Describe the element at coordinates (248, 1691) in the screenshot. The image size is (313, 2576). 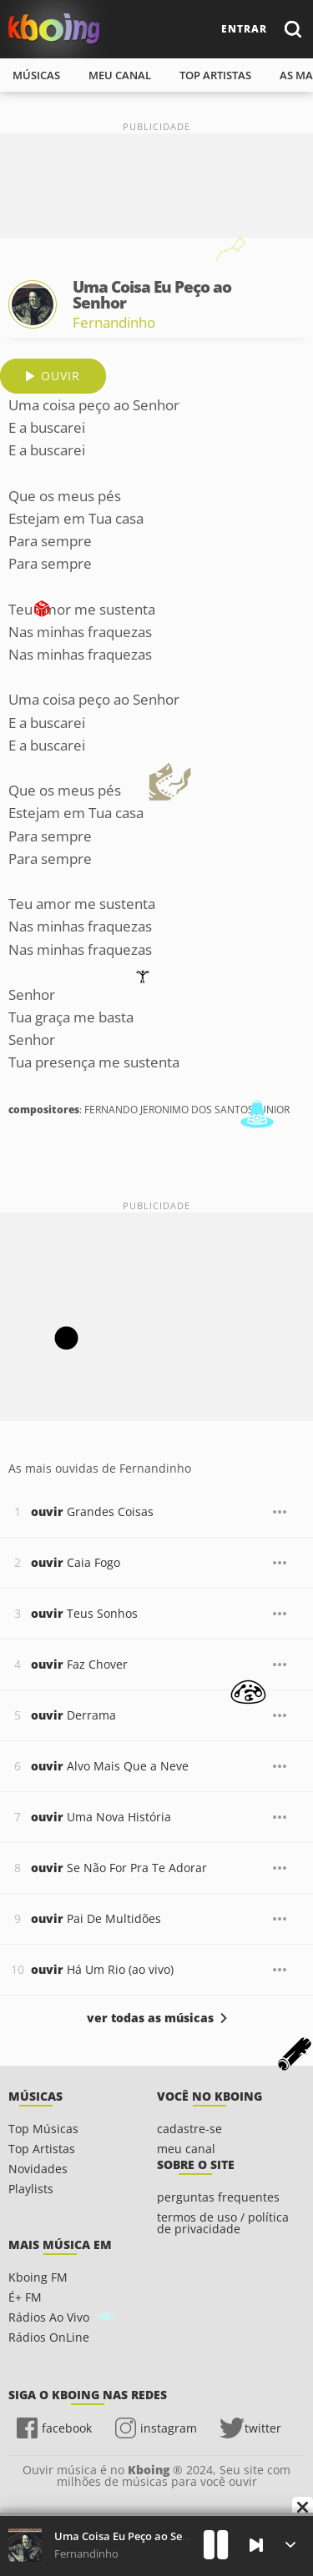
I see `indicates acid or corrosive hazard in gameplay` at that location.